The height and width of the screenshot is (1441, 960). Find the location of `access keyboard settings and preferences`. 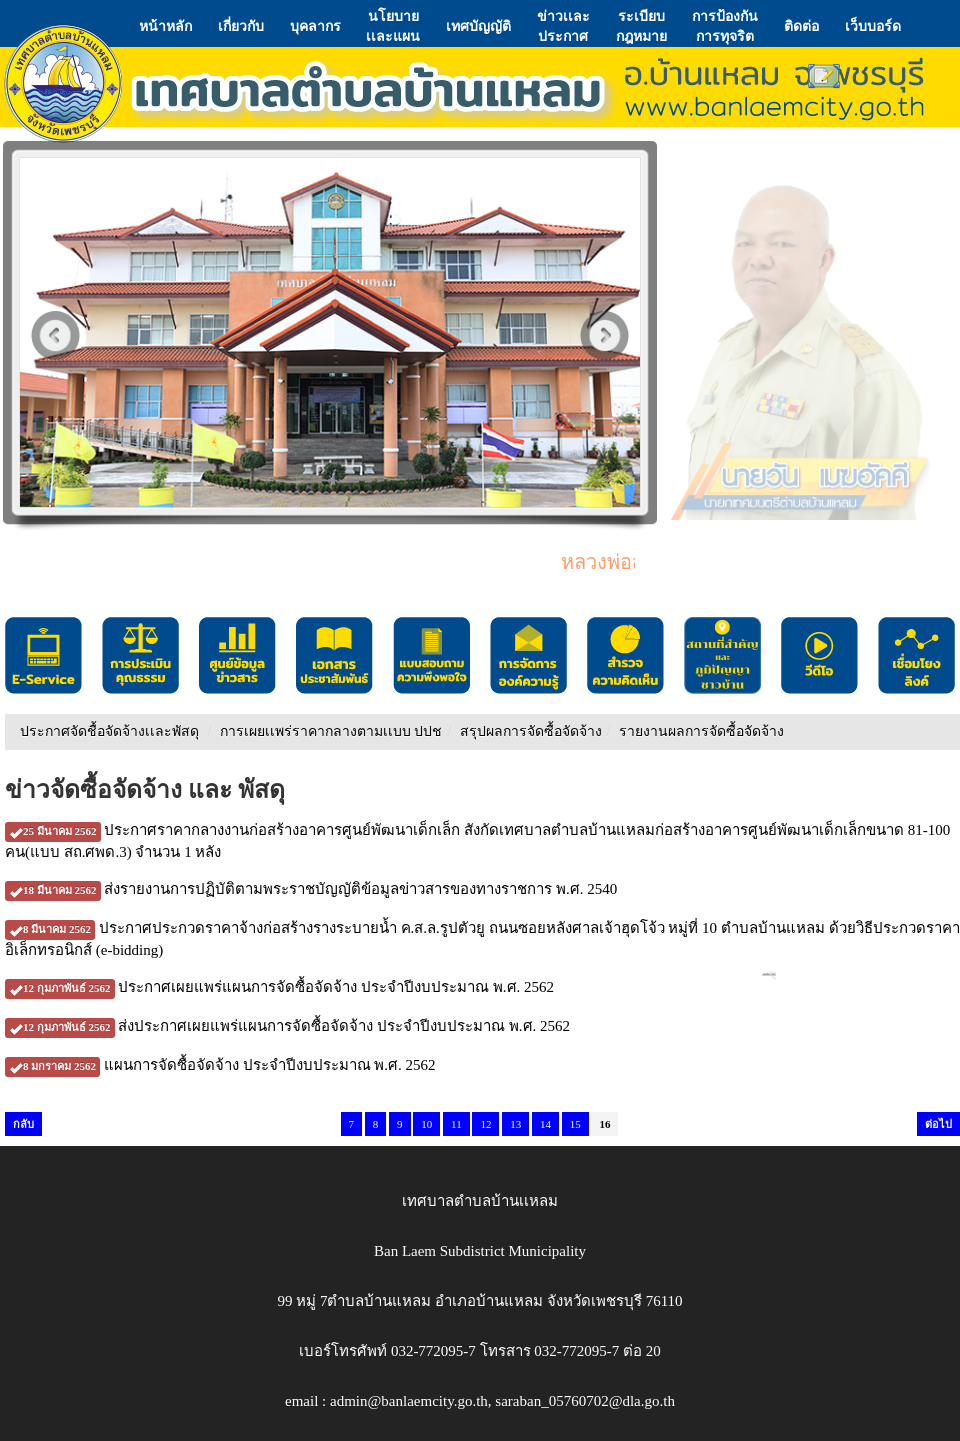

access keyboard settings and preferences is located at coordinates (769, 973).